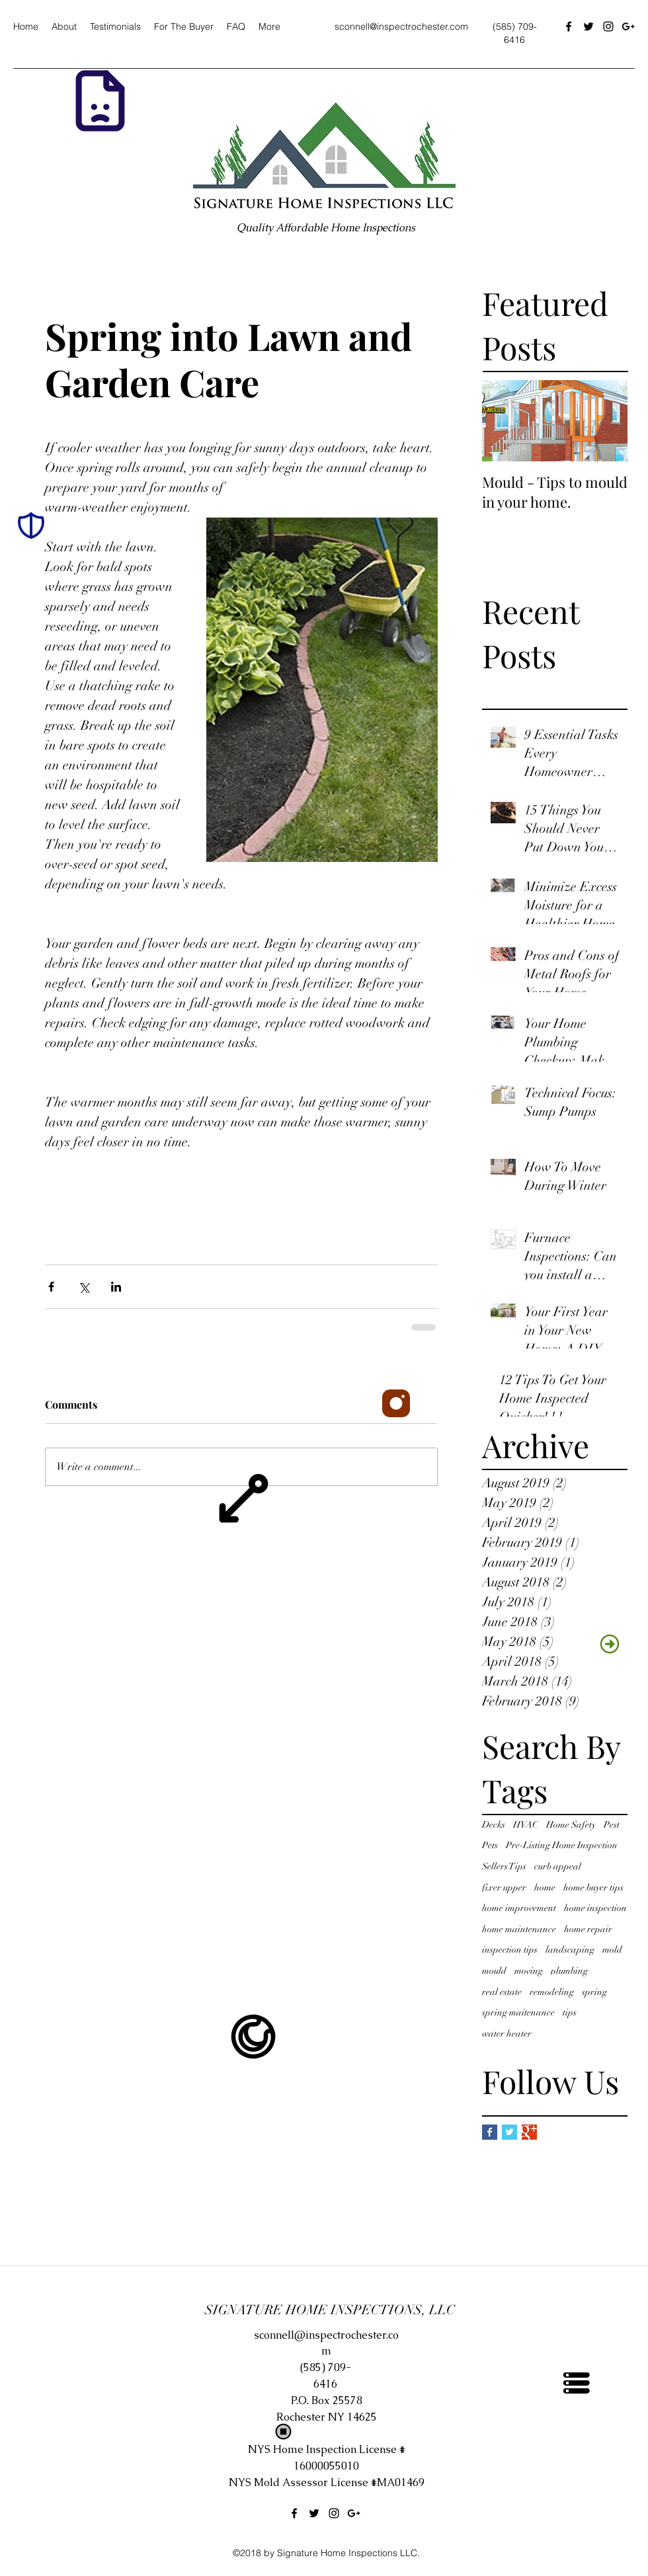  What do you see at coordinates (242, 1500) in the screenshot?
I see `move or navigate to the lower-left` at bounding box center [242, 1500].